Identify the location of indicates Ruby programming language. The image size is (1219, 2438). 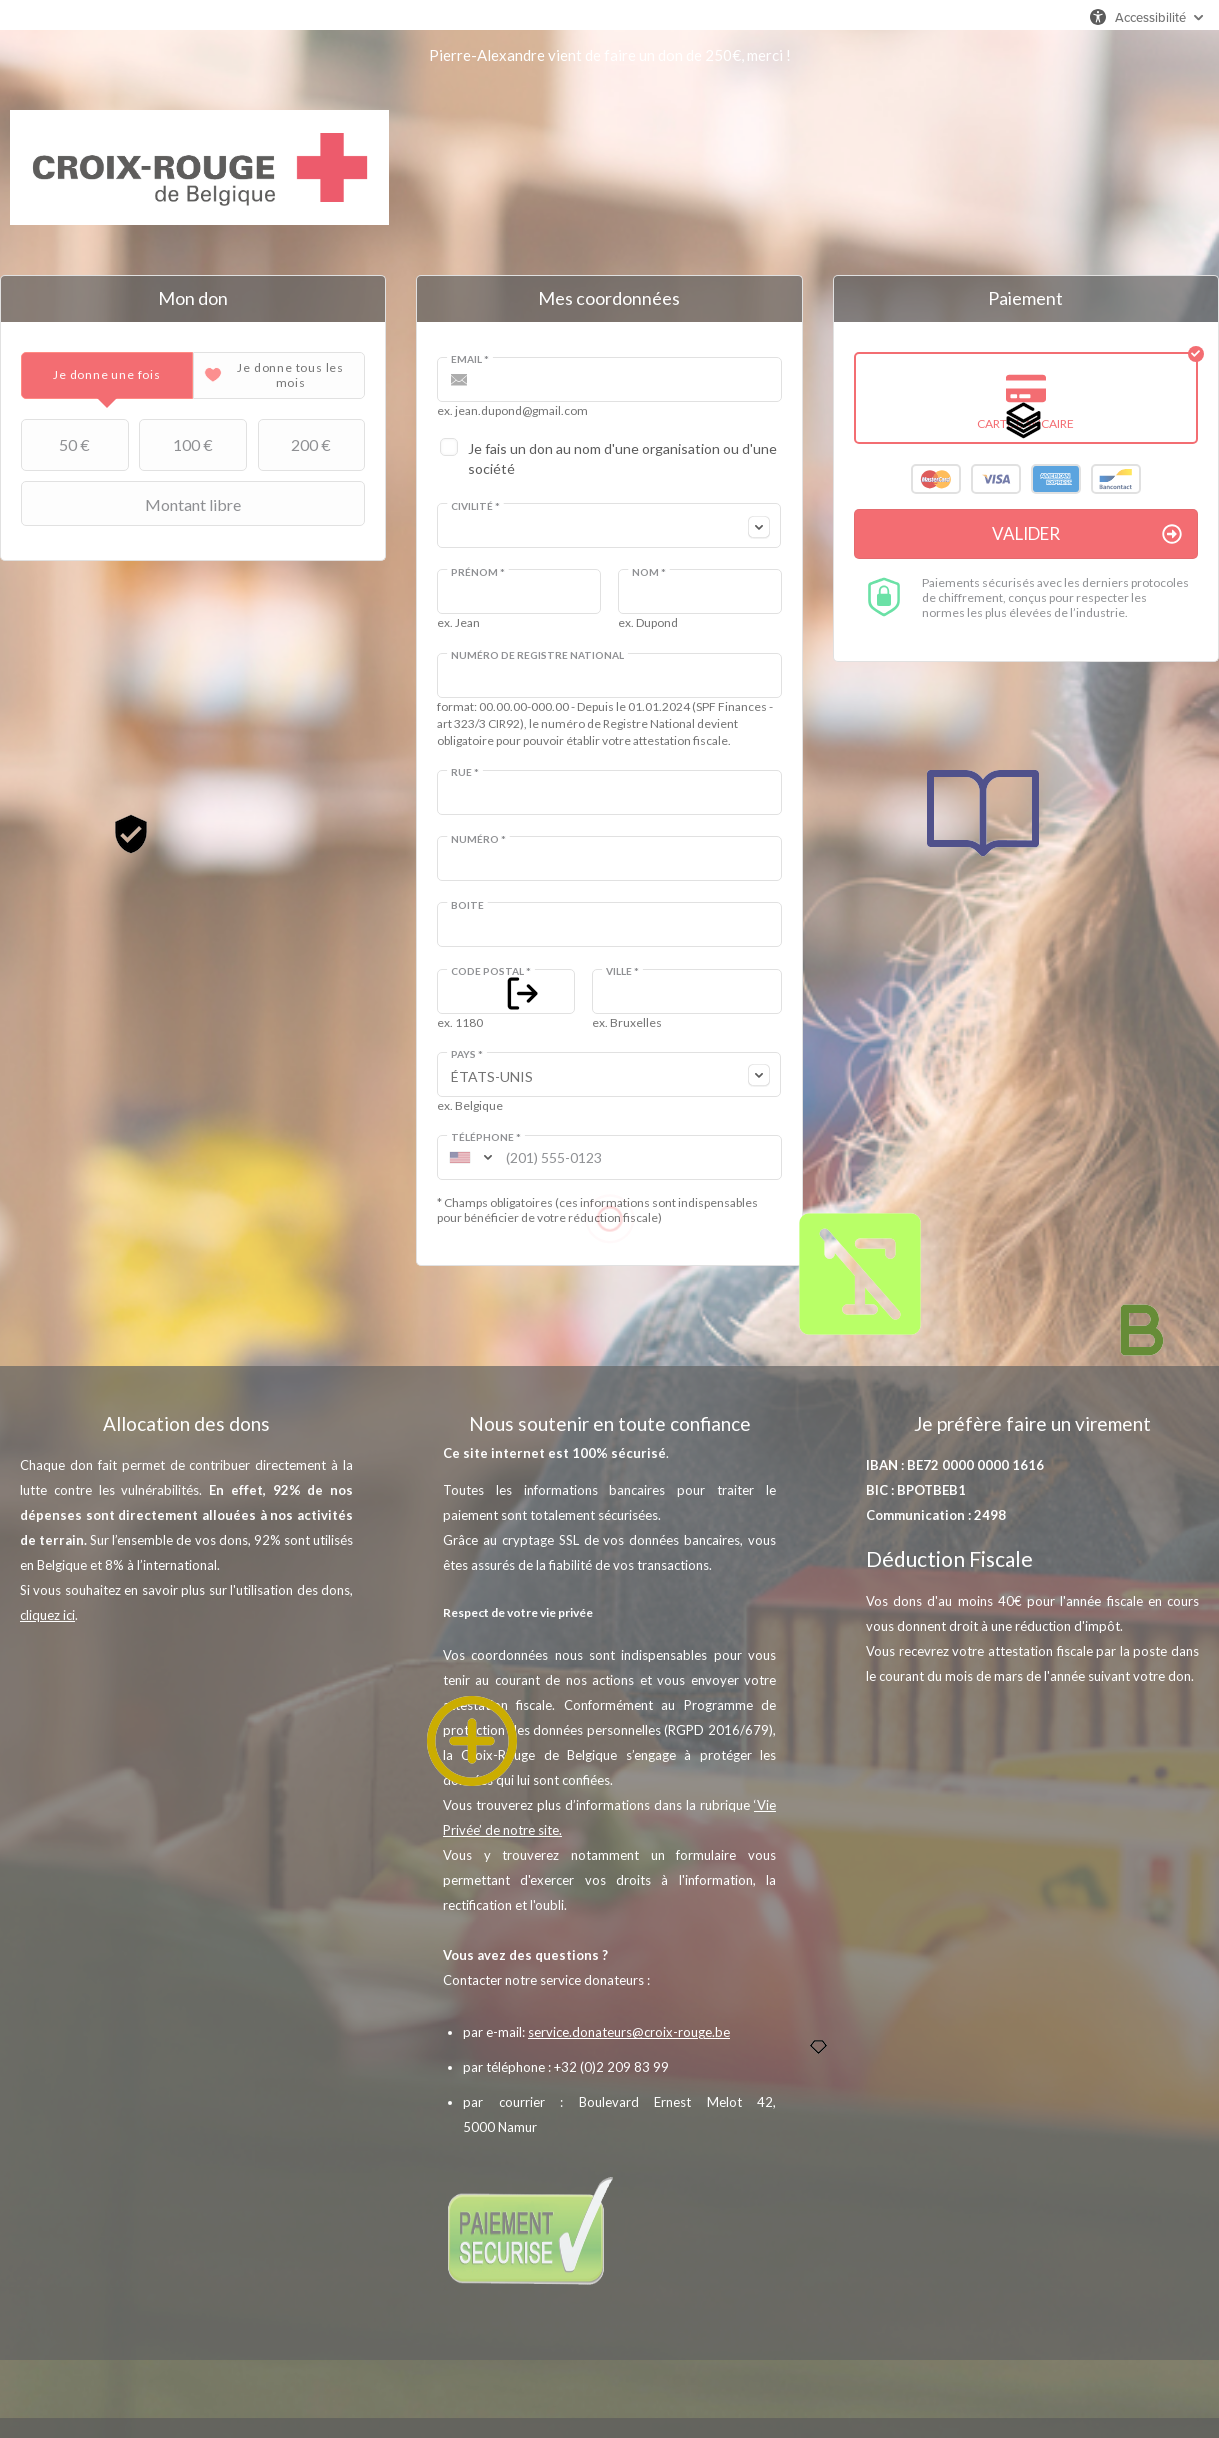
(818, 2046).